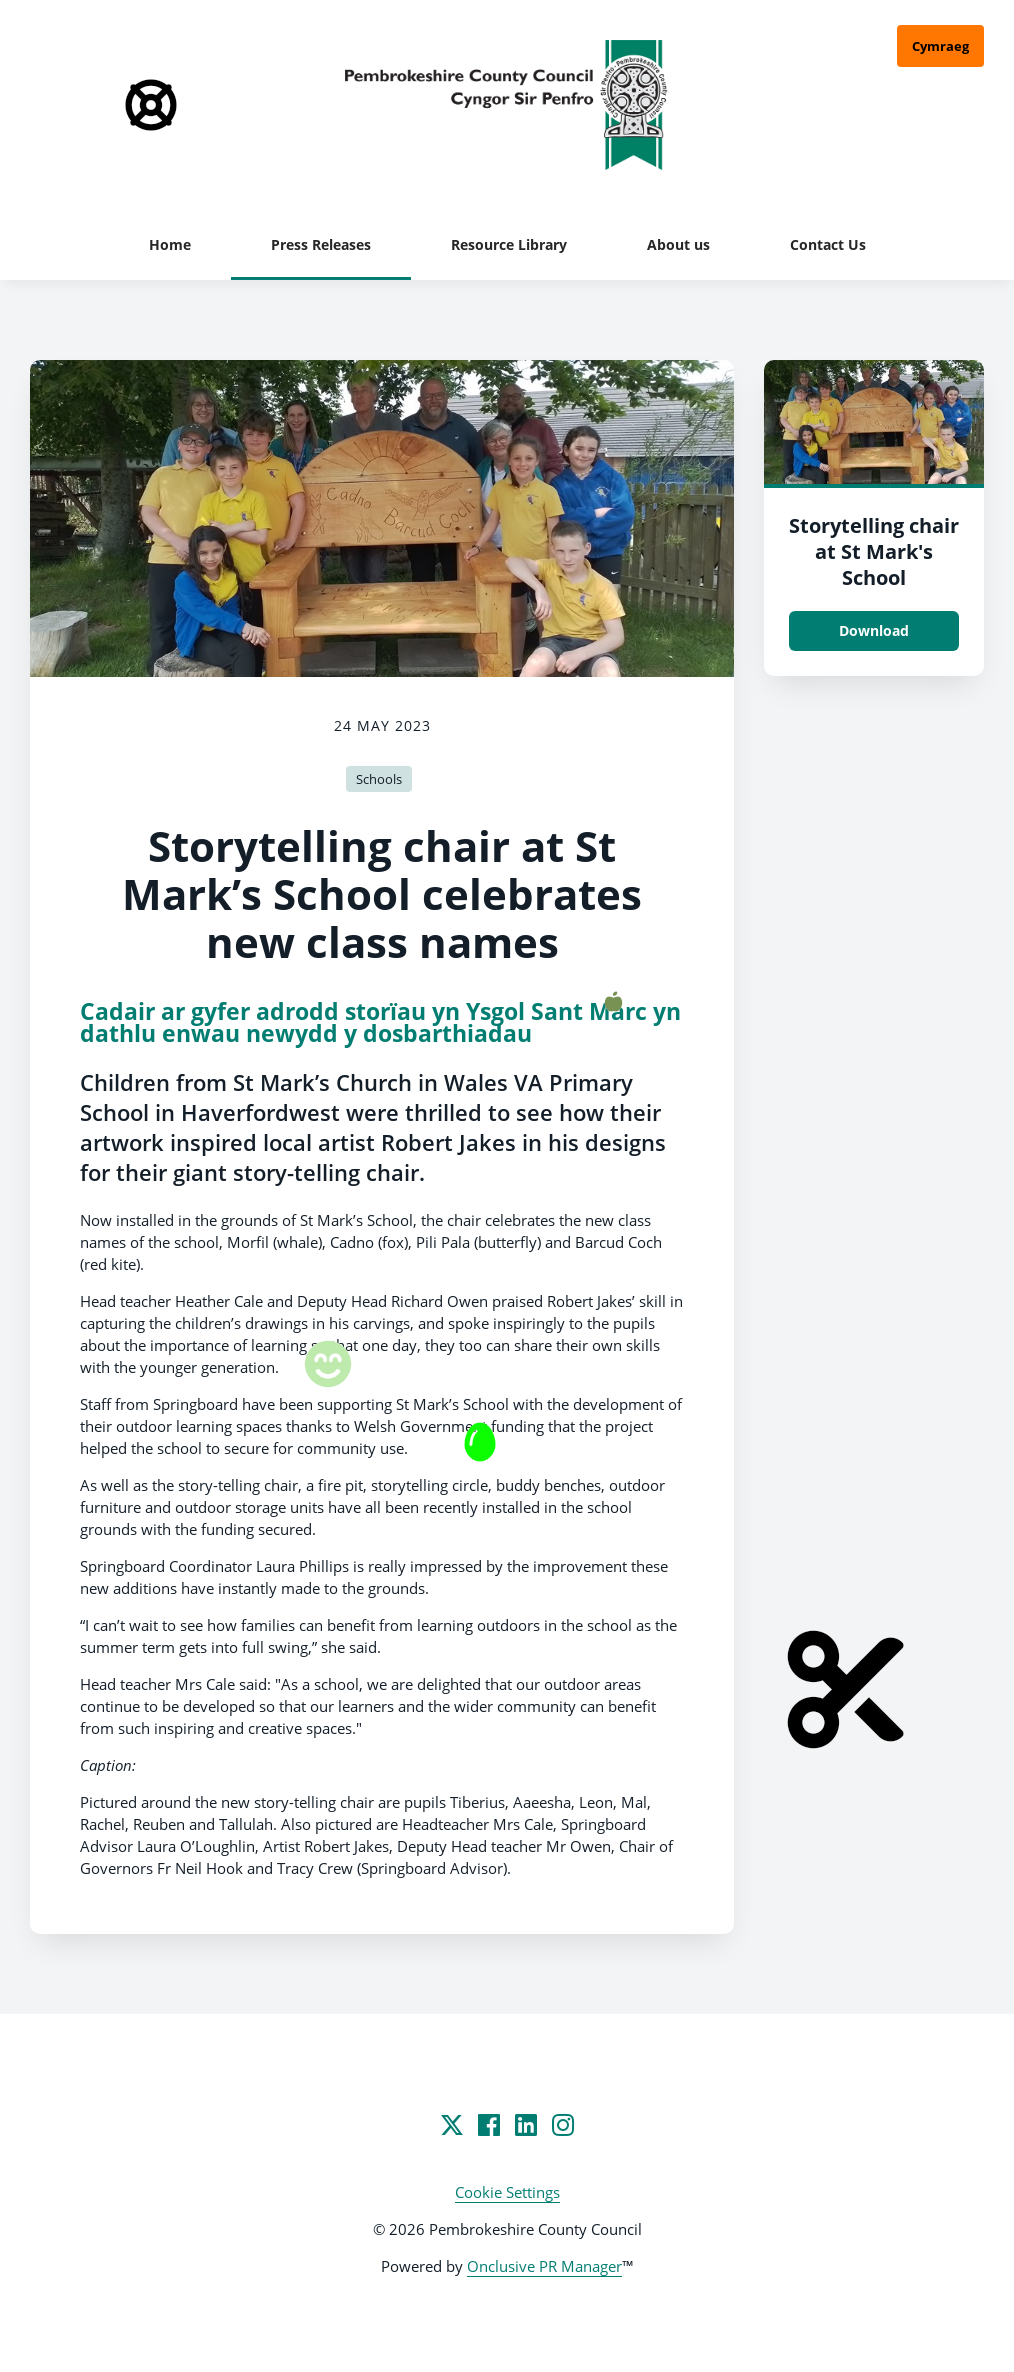 This screenshot has width=1014, height=2372. Describe the element at coordinates (846, 1689) in the screenshot. I see `cut selected content` at that location.